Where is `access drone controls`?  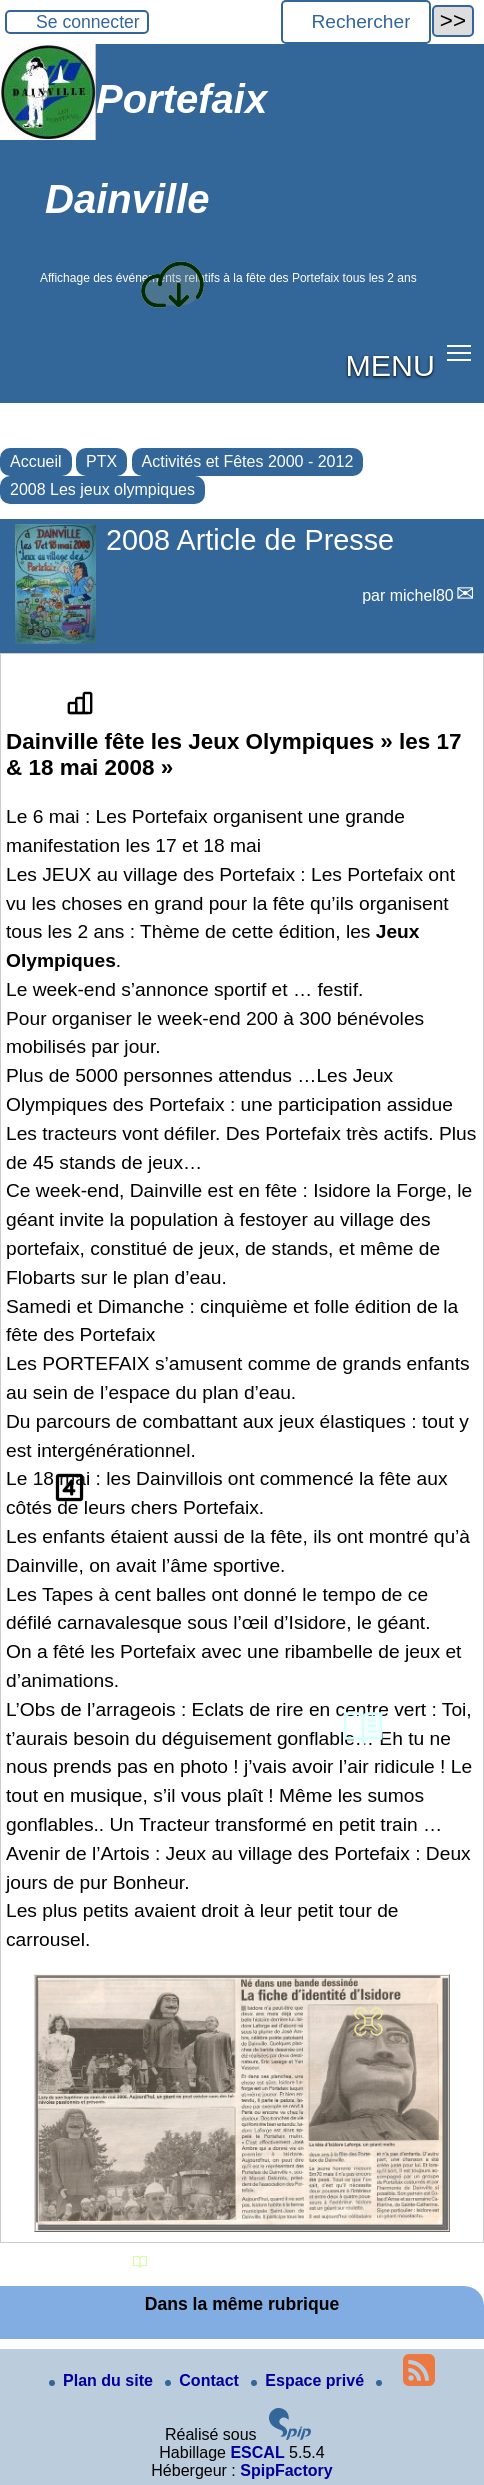 access drone controls is located at coordinates (368, 2021).